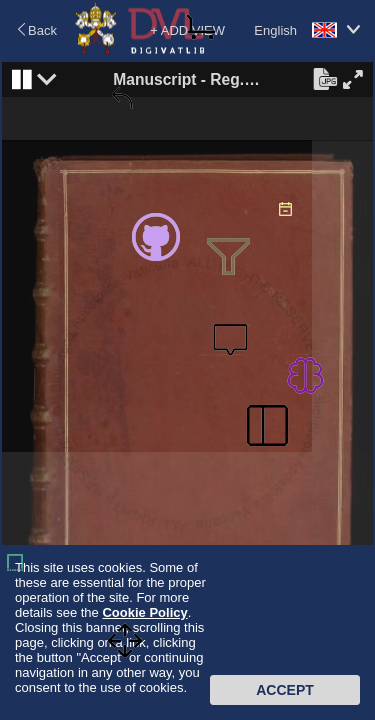 This screenshot has height=720, width=375. What do you see at coordinates (125, 642) in the screenshot?
I see `move or reposition an element` at bounding box center [125, 642].